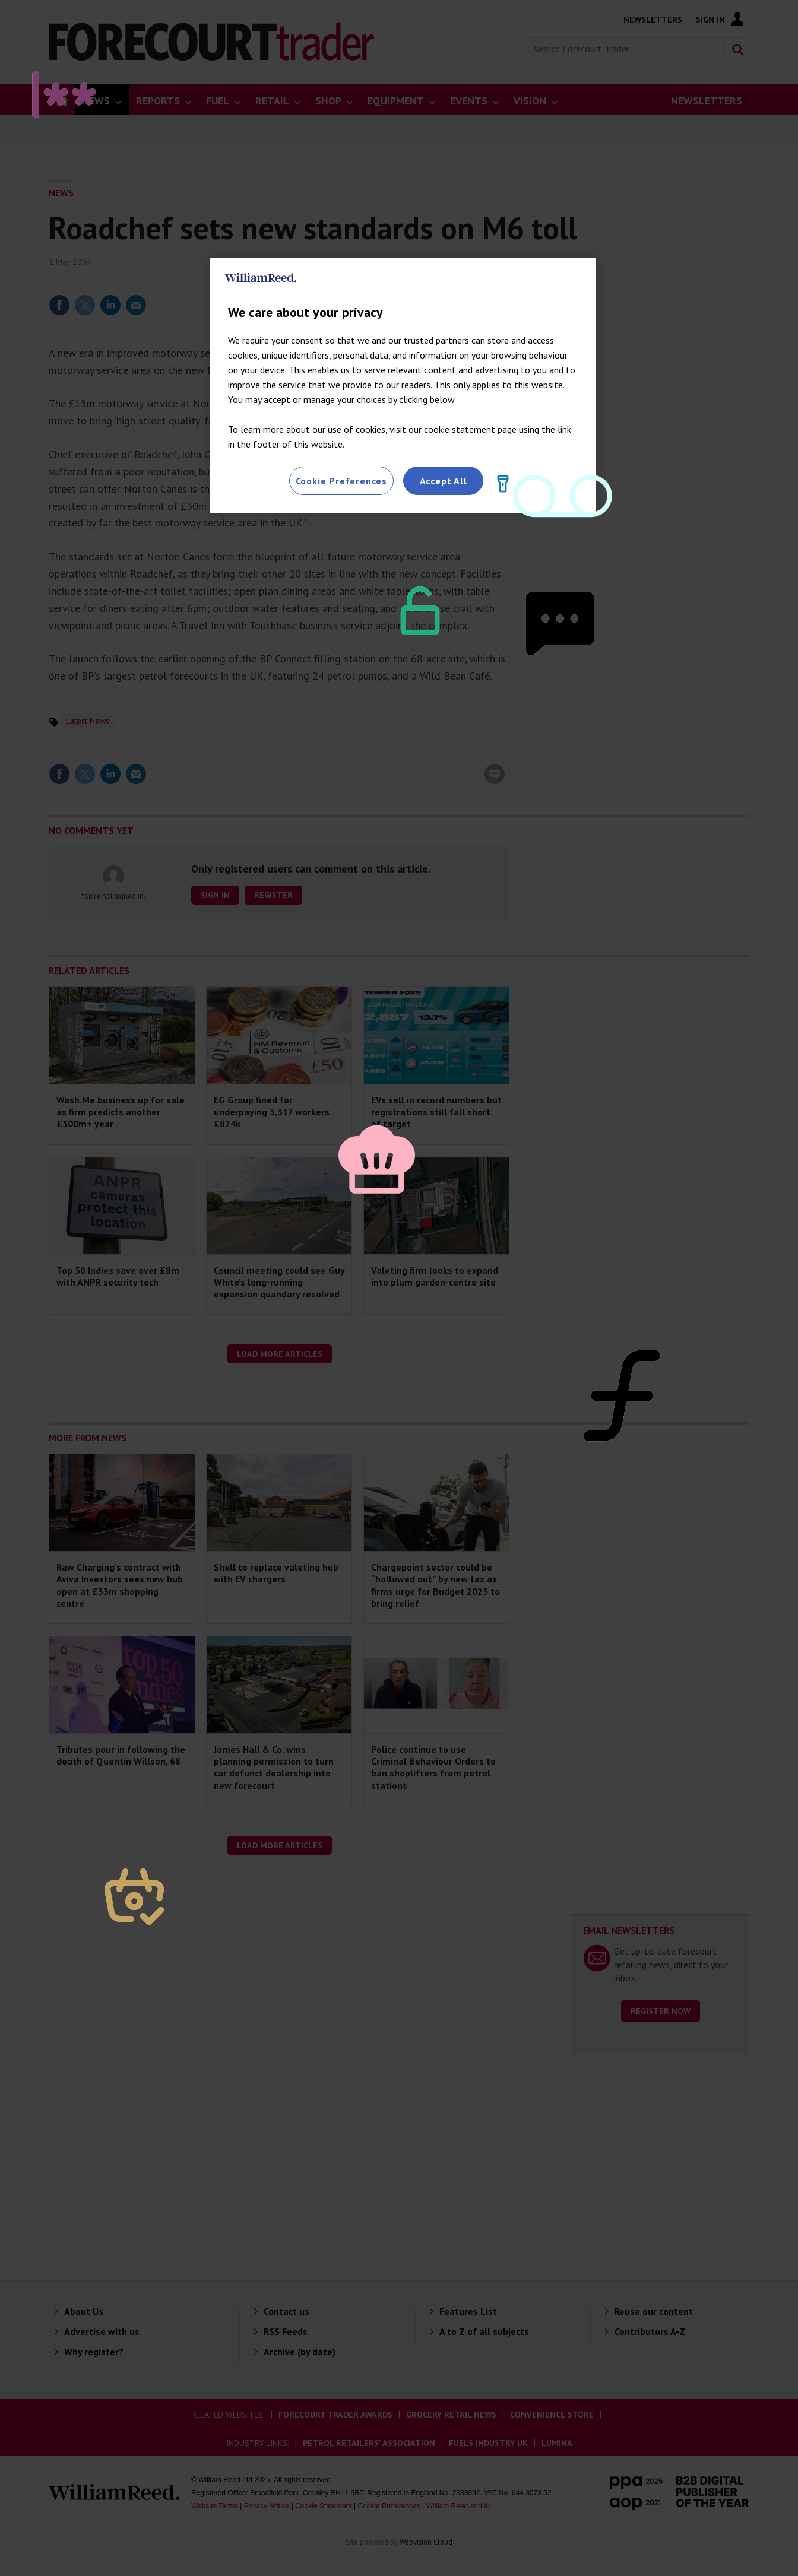 This screenshot has width=798, height=2576. I want to click on access mathematical or programming functions, so click(622, 1395).